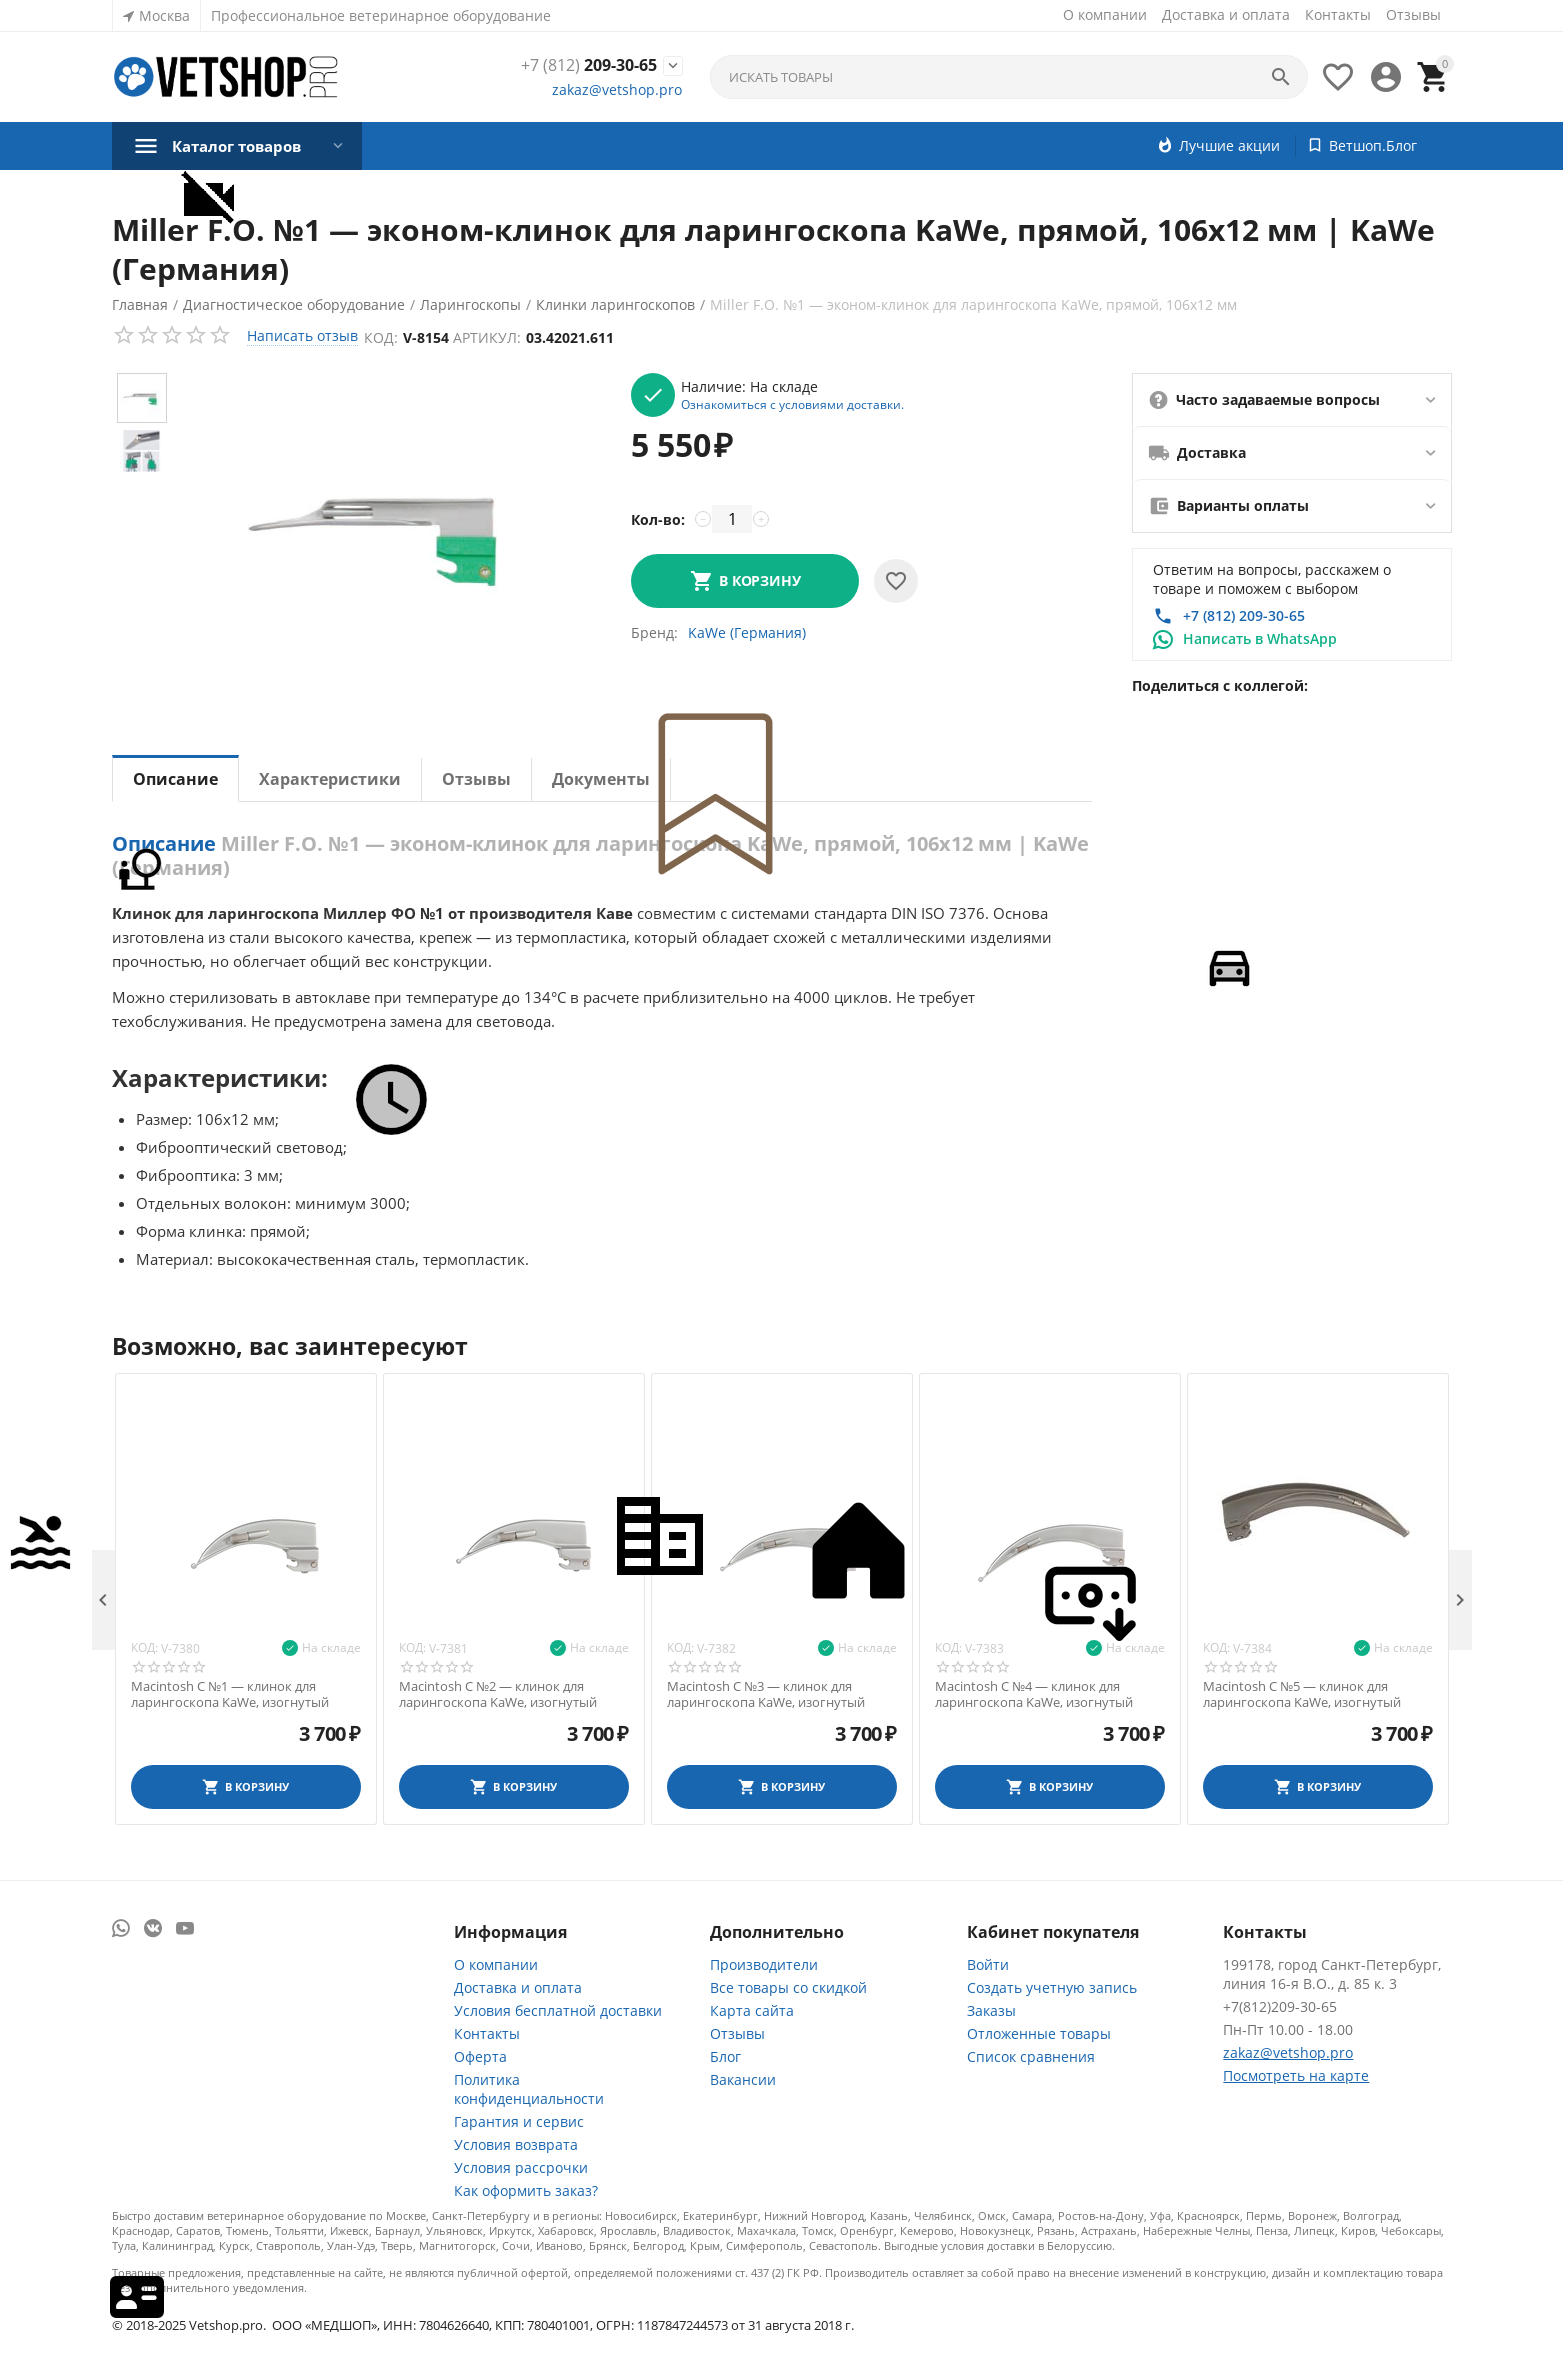  Describe the element at coordinates (391, 1099) in the screenshot. I see `view time or clock settings` at that location.